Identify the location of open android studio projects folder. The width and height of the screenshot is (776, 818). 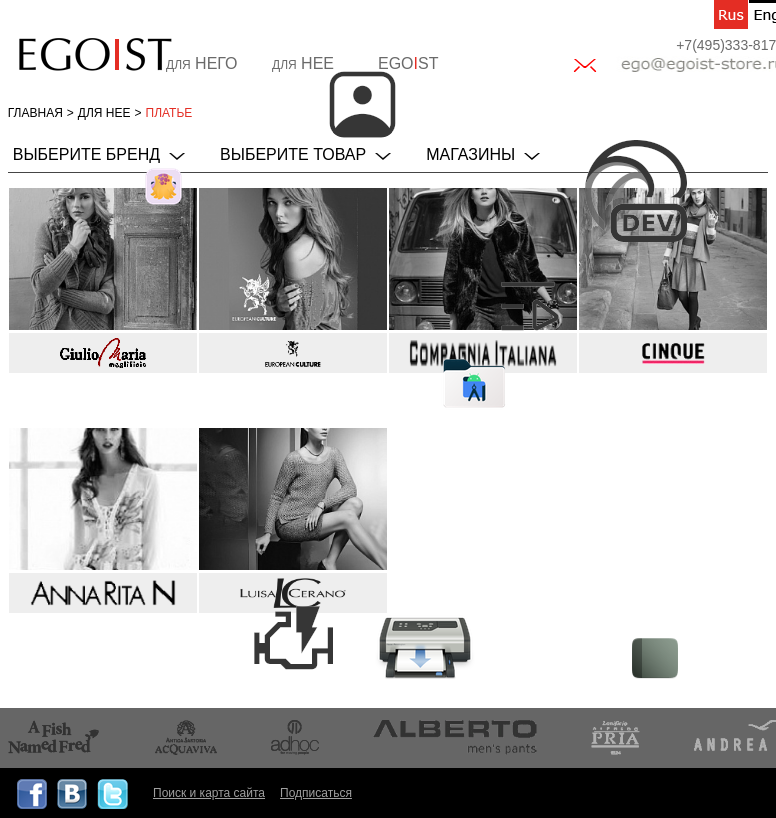
(474, 385).